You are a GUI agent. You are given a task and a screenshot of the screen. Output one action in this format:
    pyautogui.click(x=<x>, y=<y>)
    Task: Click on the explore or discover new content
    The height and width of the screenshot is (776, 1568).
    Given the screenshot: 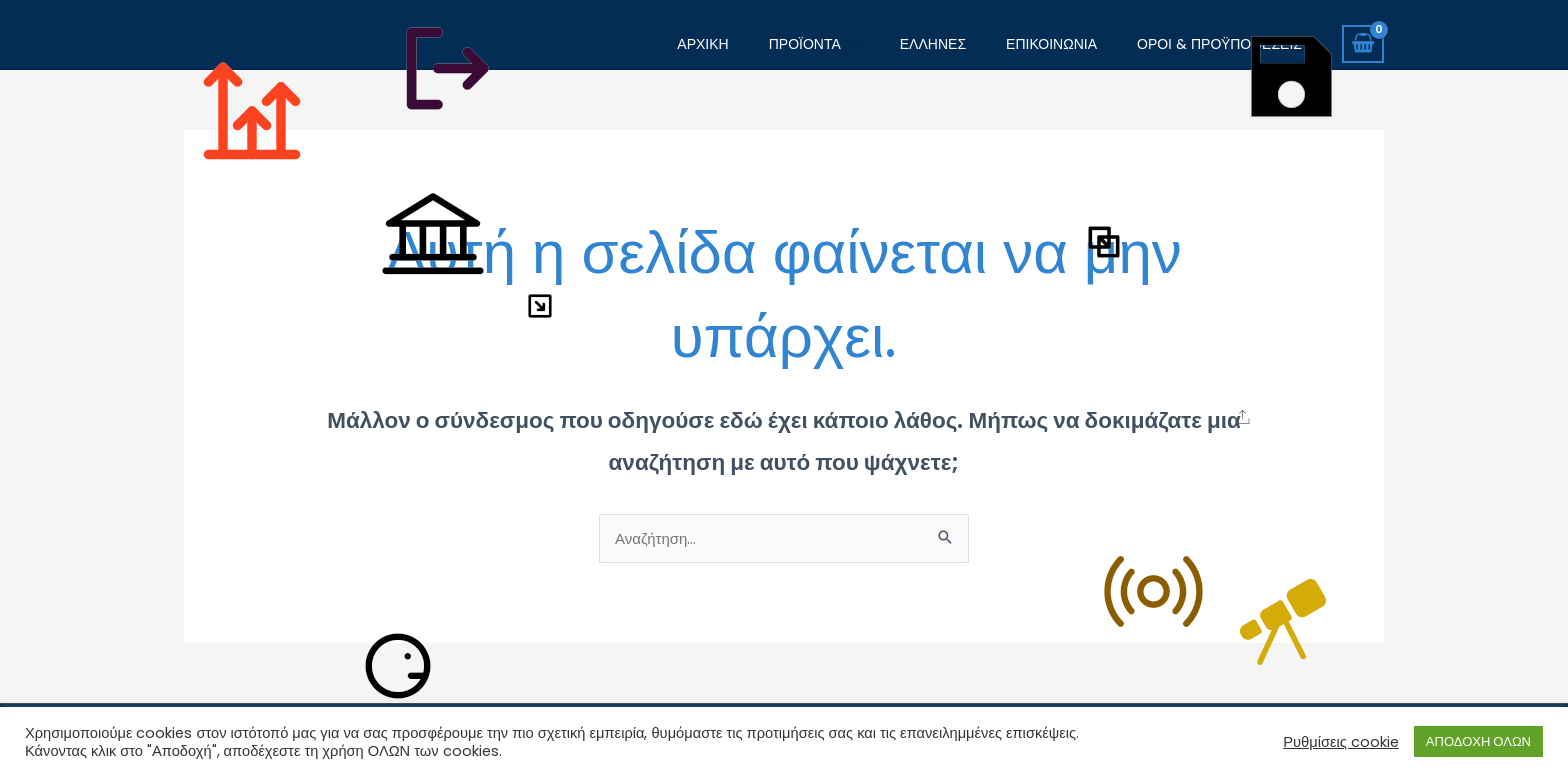 What is the action you would take?
    pyautogui.click(x=1283, y=622)
    